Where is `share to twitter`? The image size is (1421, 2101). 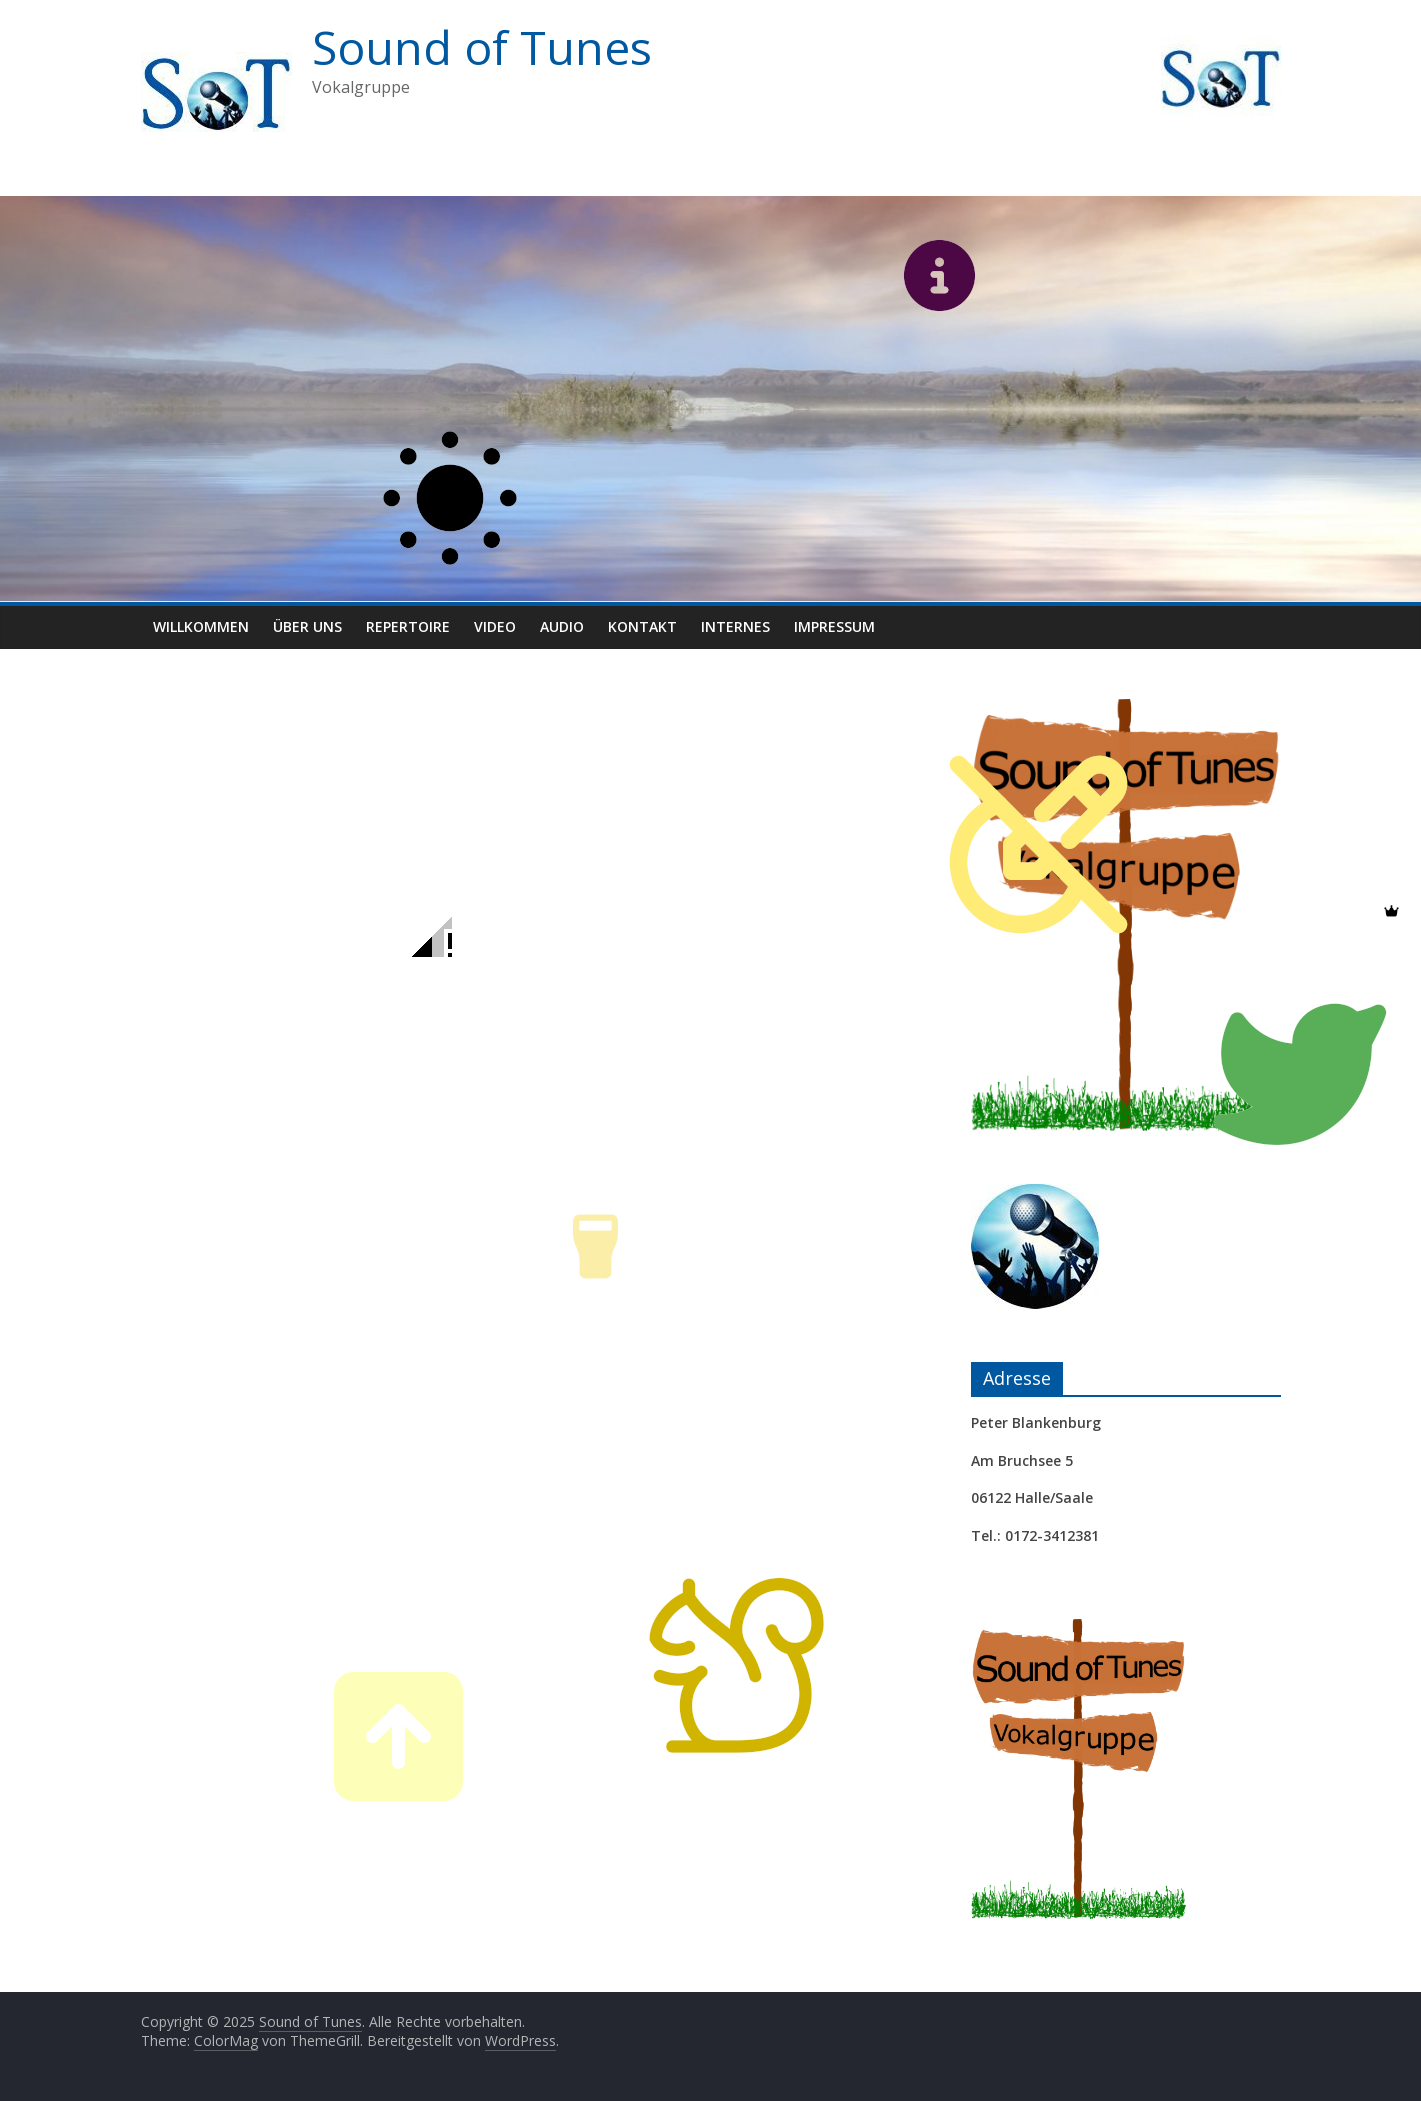 share to twitter is located at coordinates (1300, 1075).